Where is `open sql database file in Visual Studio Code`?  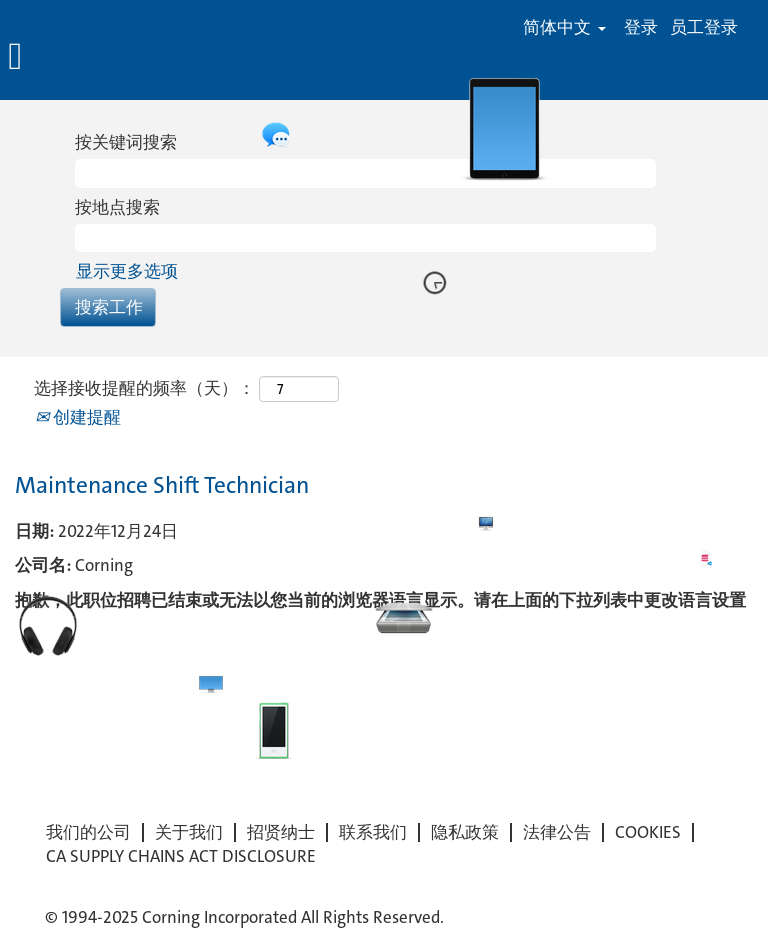 open sql database file in Visual Studio Code is located at coordinates (705, 558).